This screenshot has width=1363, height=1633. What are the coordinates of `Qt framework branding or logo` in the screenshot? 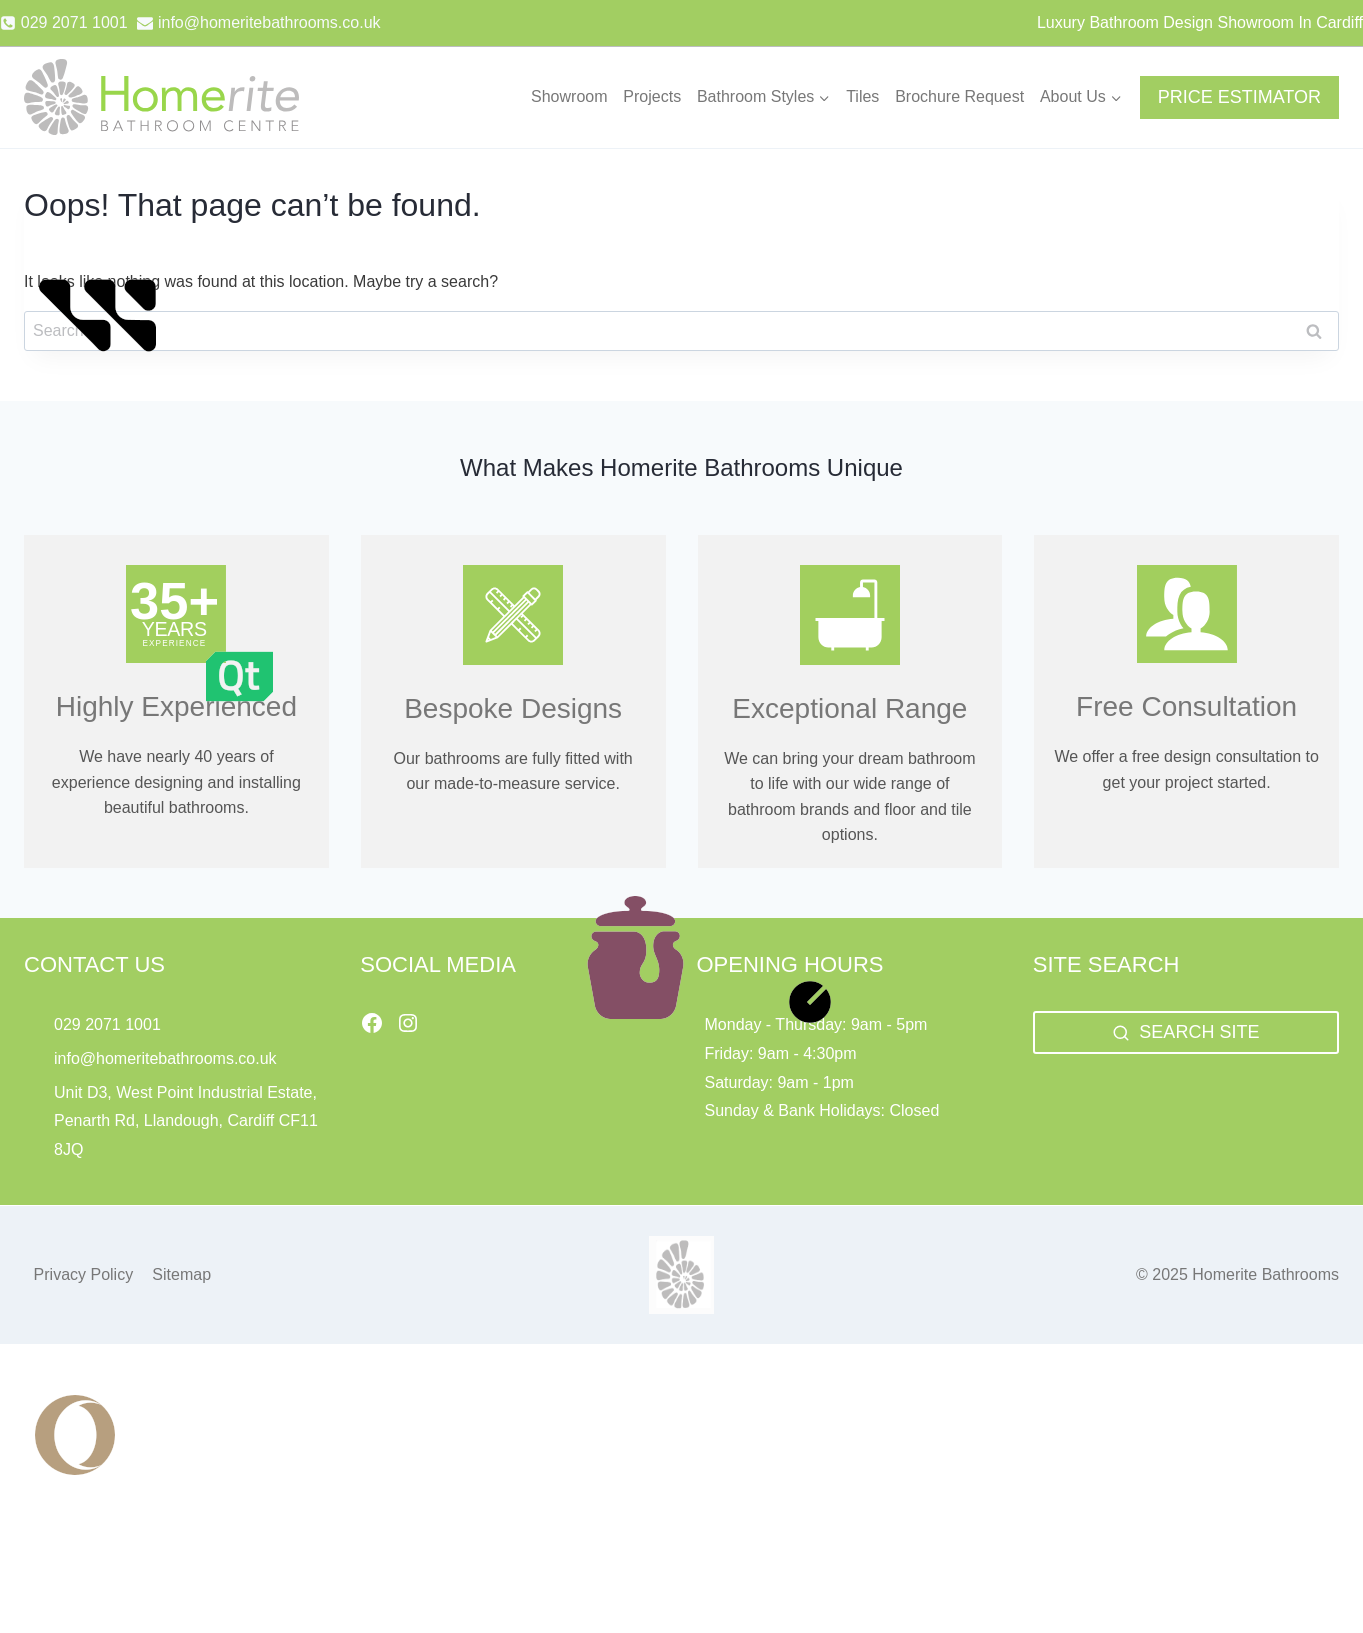 It's located at (239, 676).